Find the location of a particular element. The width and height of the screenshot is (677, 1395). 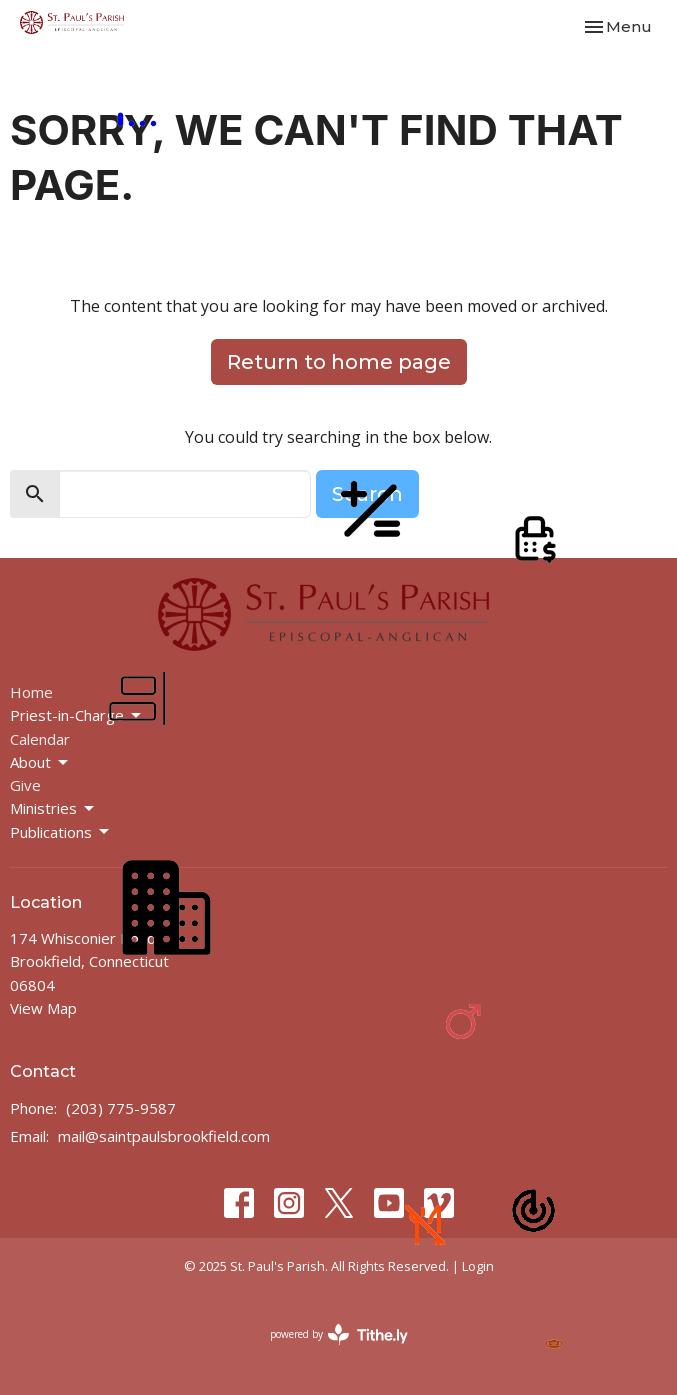

open point of sale system is located at coordinates (534, 539).